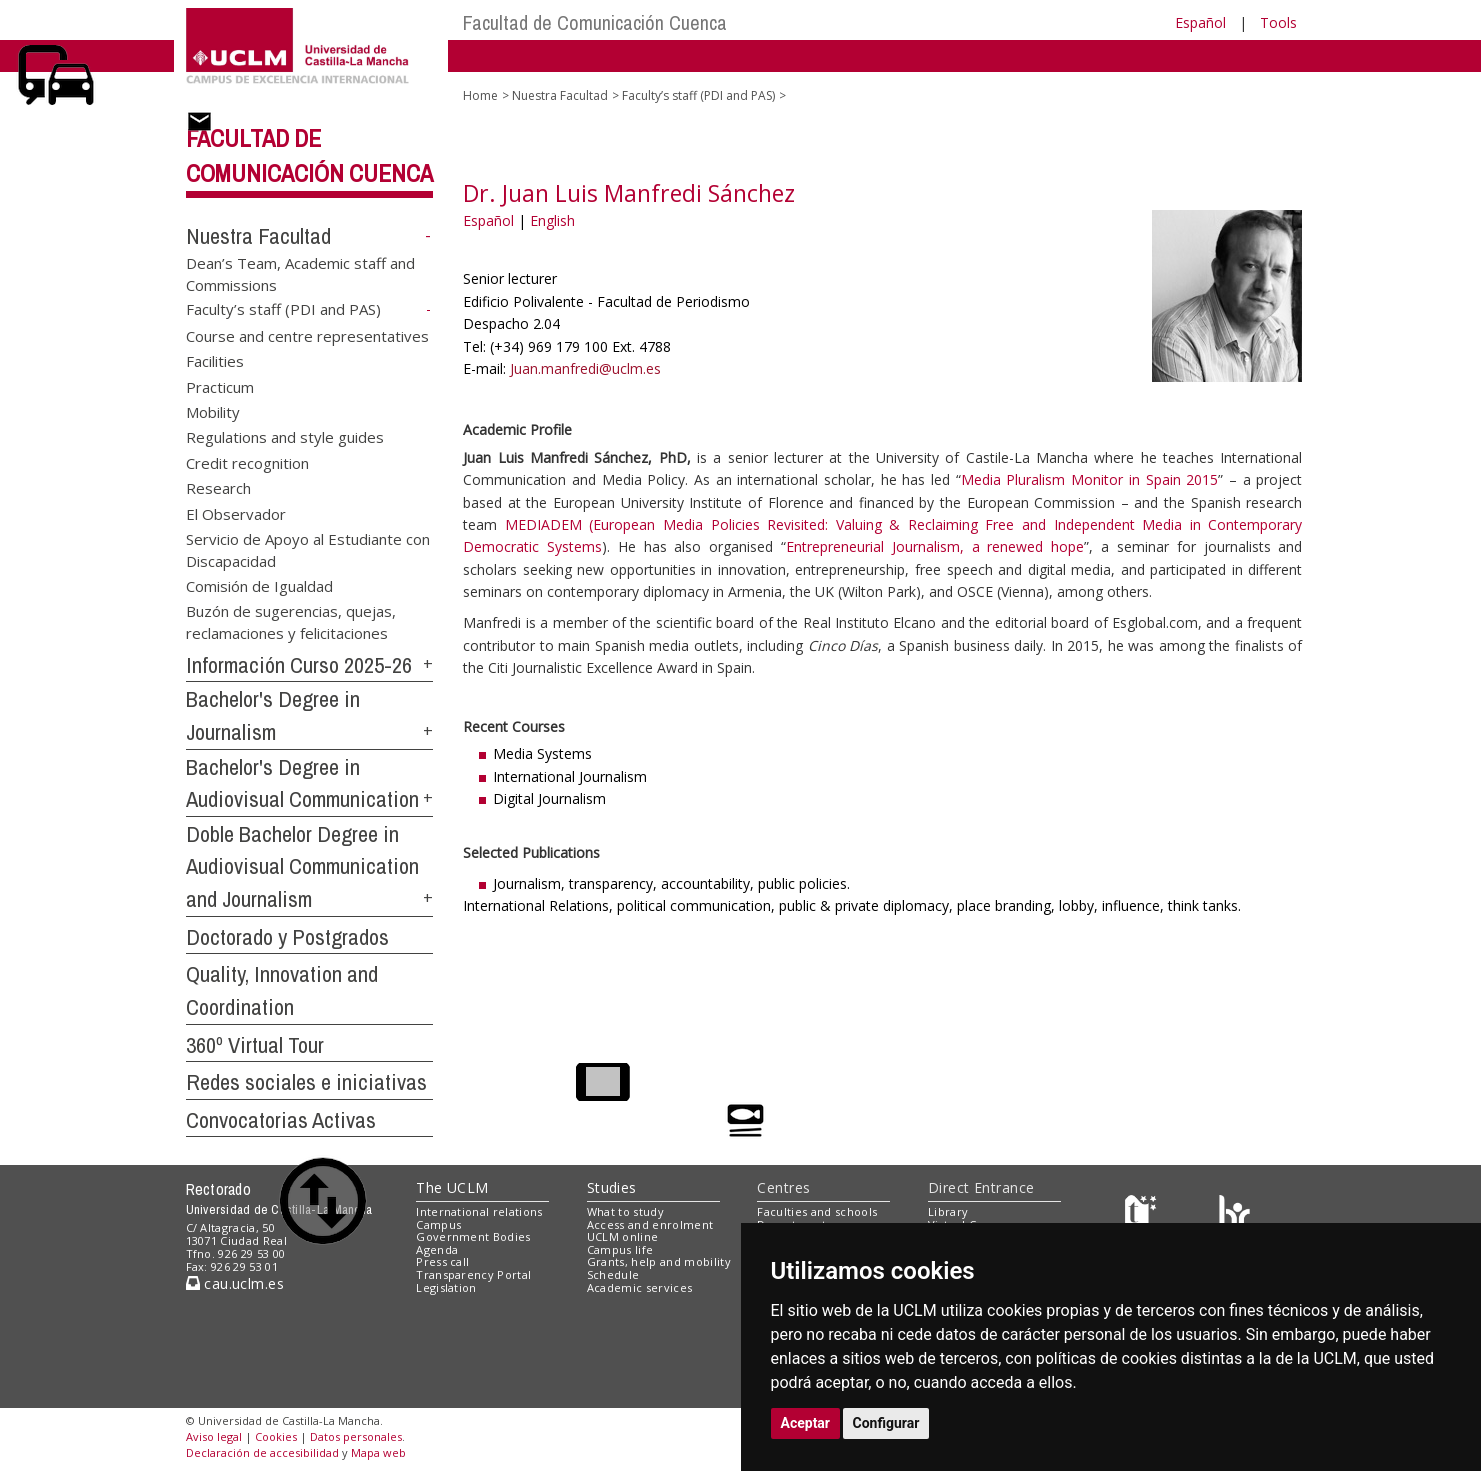  What do you see at coordinates (603, 1082) in the screenshot?
I see `switch to tablet view or layout` at bounding box center [603, 1082].